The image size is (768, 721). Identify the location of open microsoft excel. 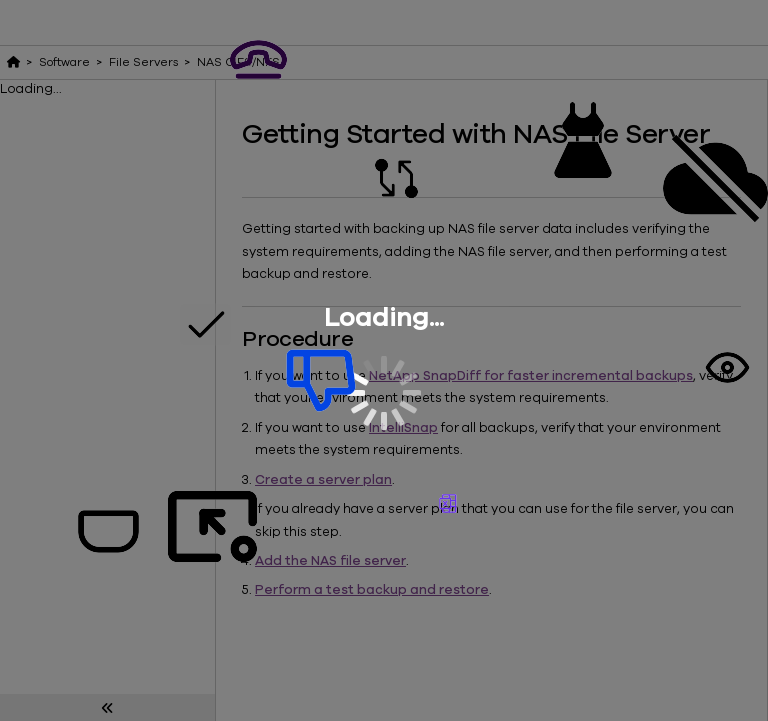
(448, 503).